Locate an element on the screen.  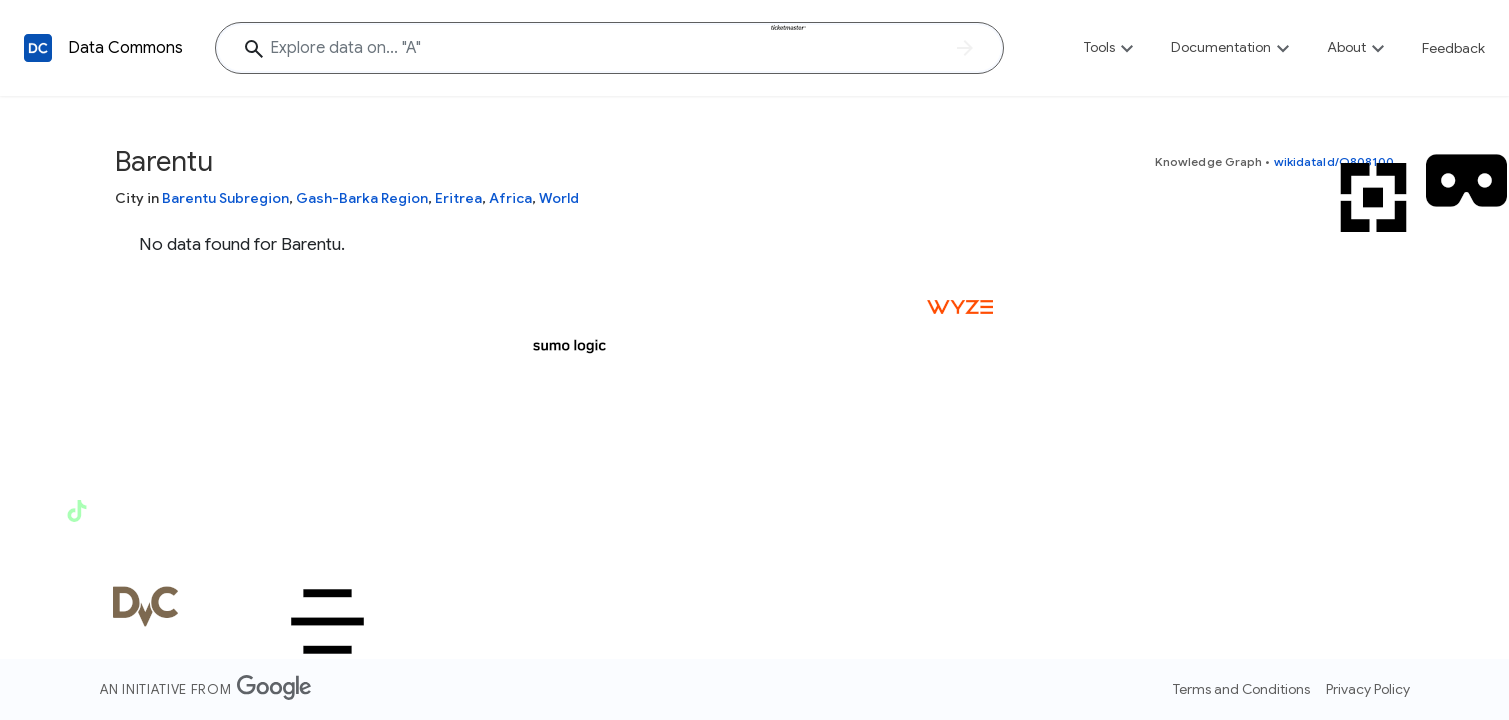
open HDFC Bank app is located at coordinates (1373, 197).